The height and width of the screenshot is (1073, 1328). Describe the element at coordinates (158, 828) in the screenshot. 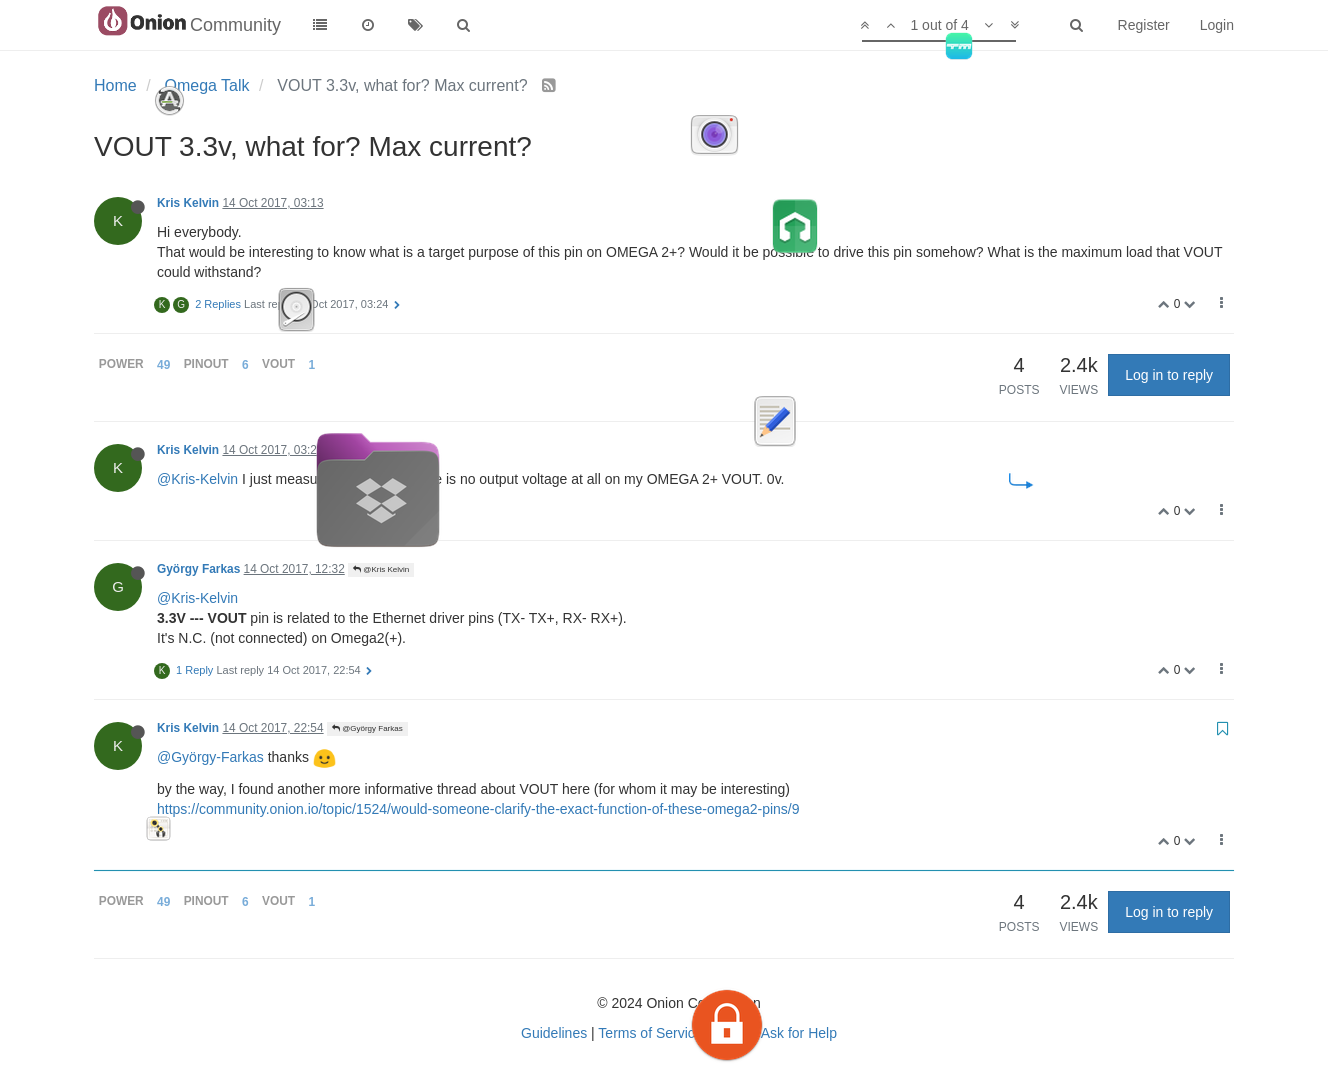

I see `open gnome builder development environment` at that location.